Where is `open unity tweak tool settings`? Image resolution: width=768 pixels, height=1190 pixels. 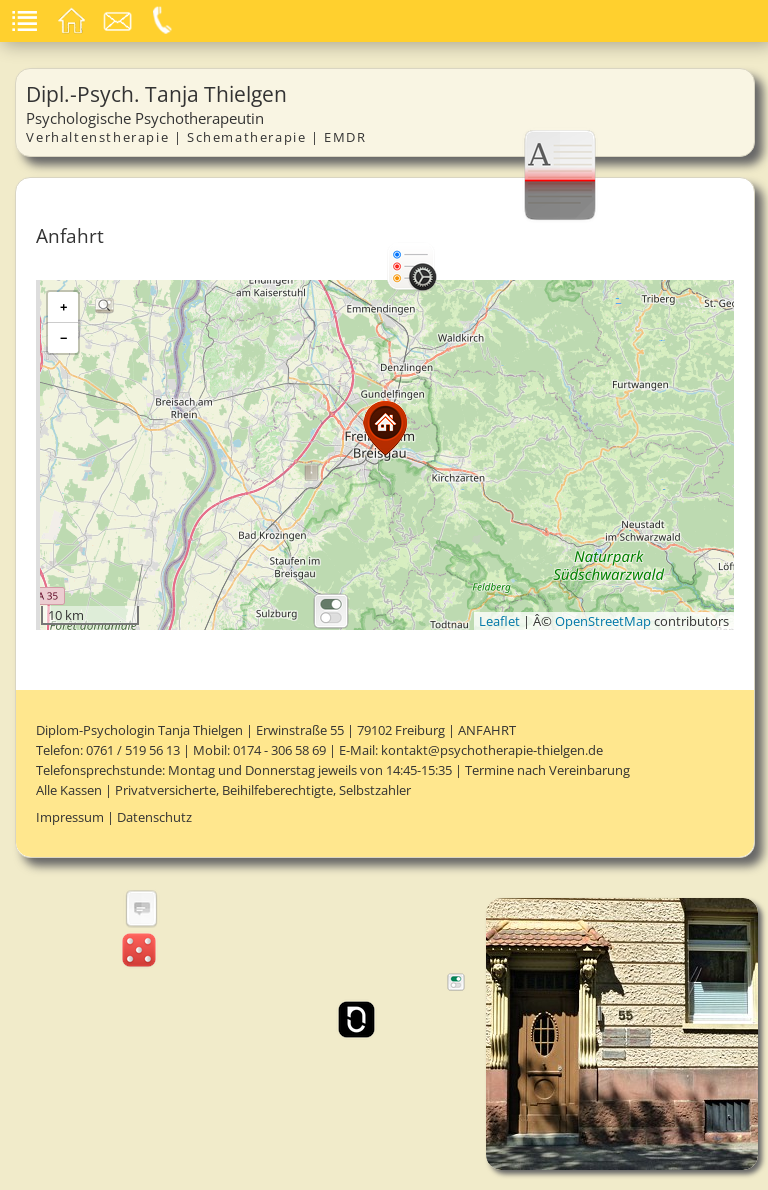
open unity tweak tool settings is located at coordinates (456, 982).